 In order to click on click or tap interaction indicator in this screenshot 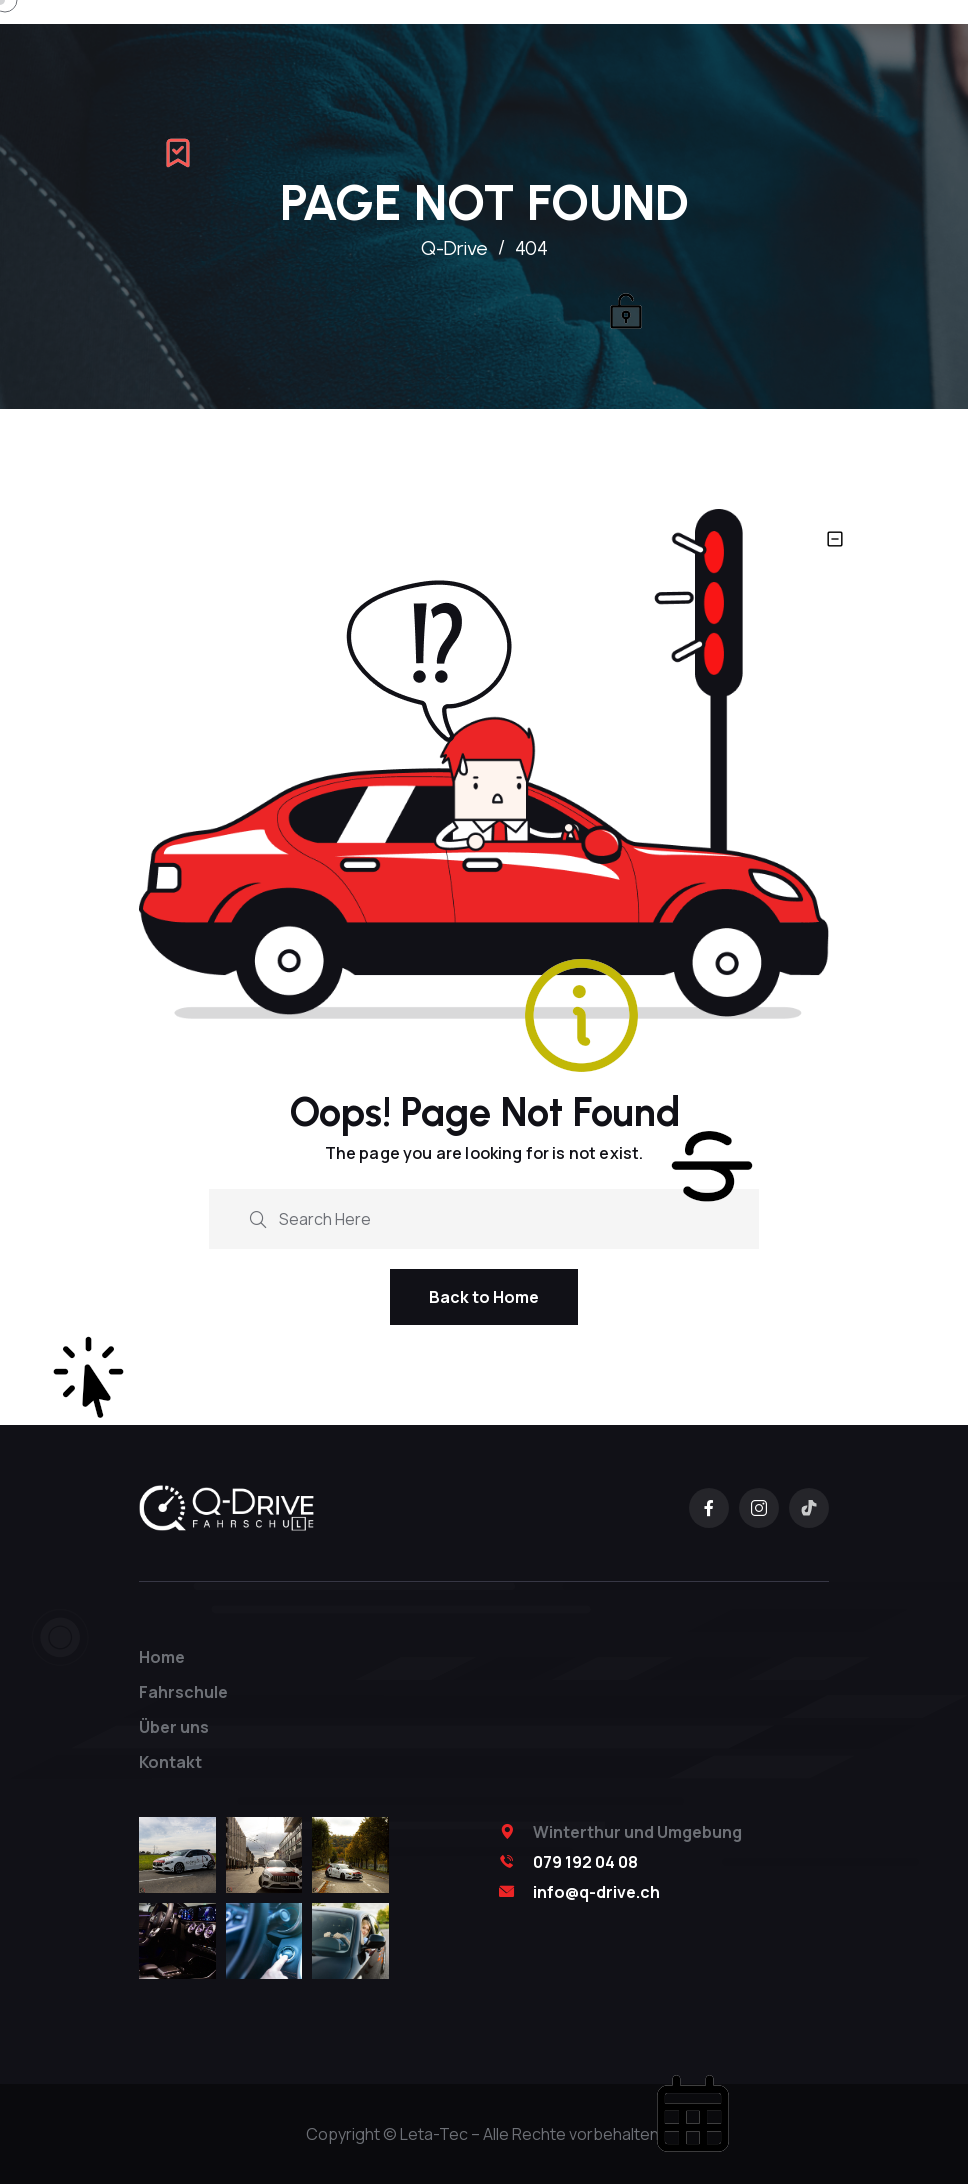, I will do `click(88, 1377)`.